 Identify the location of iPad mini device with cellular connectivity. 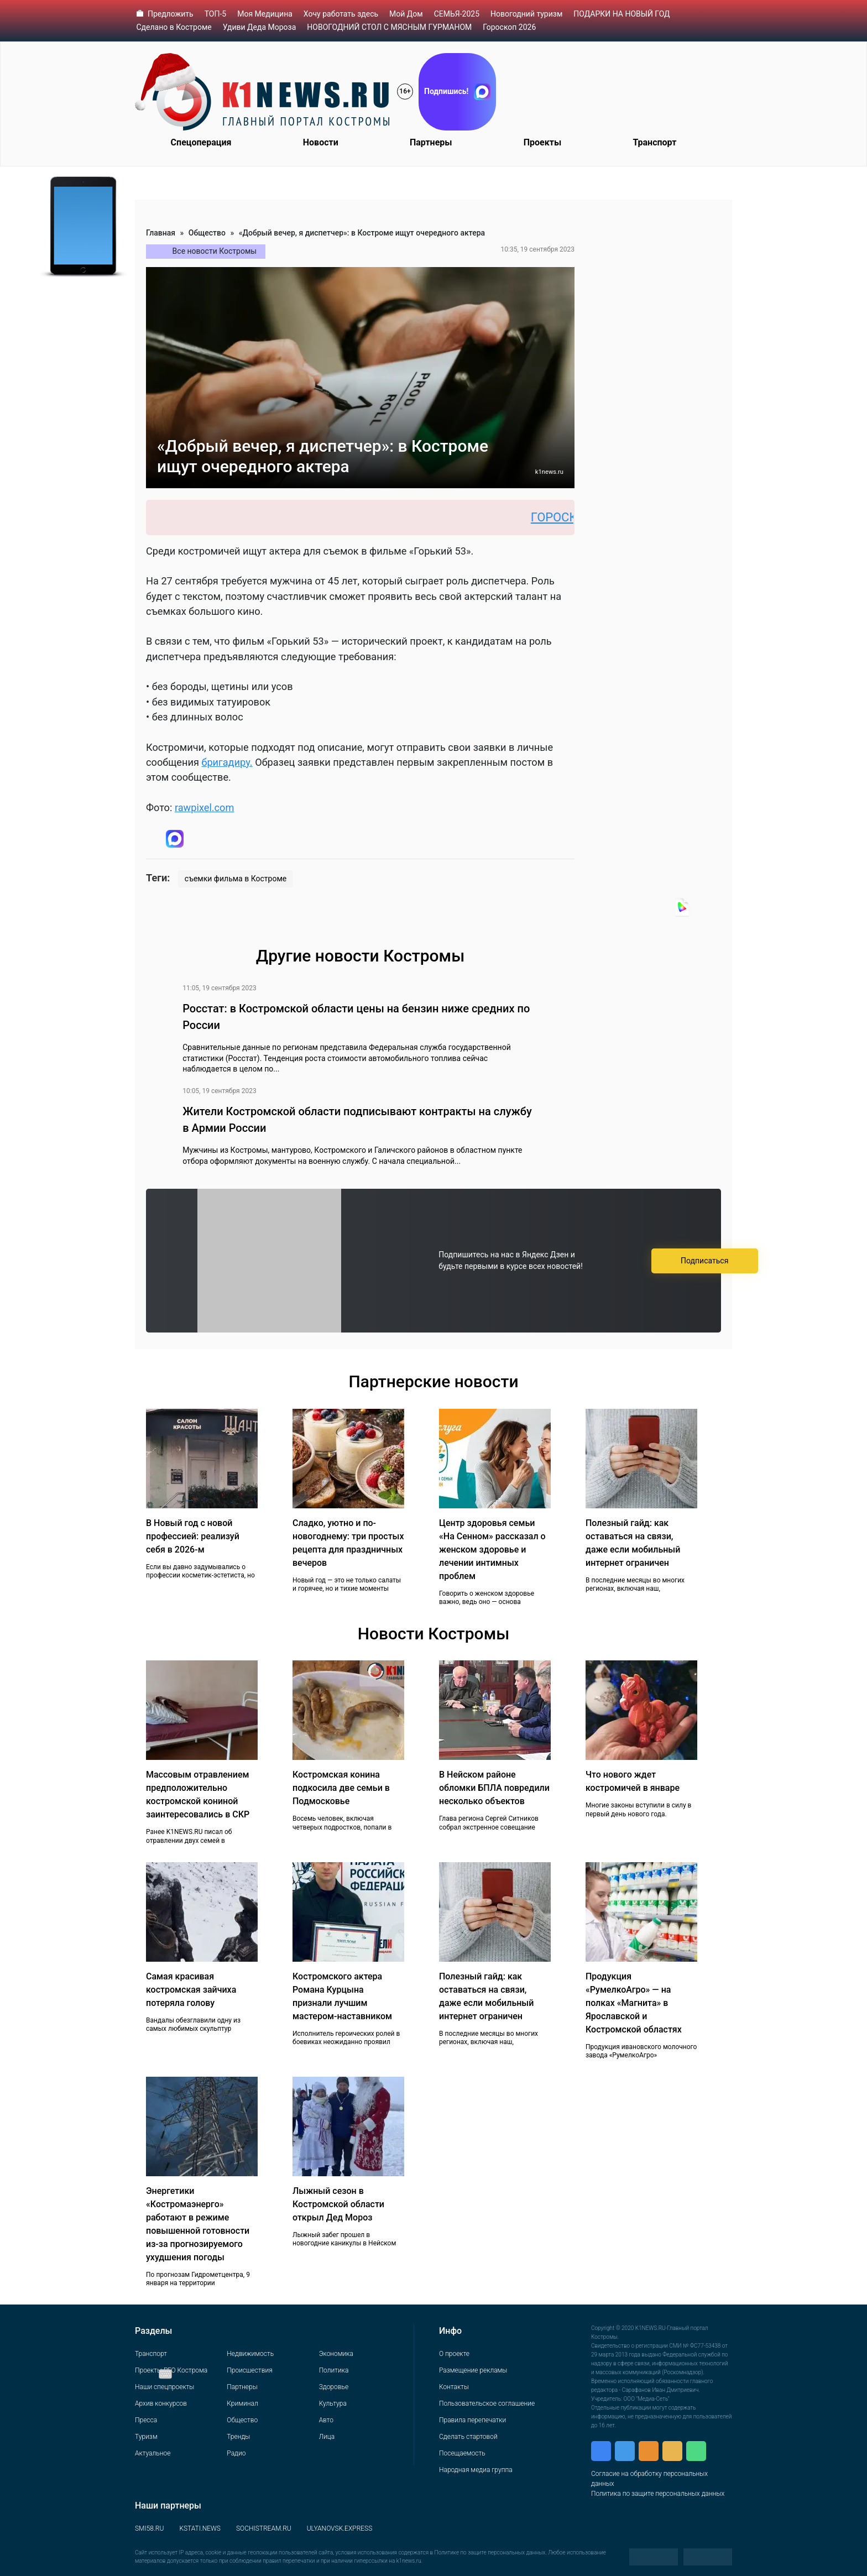
(83, 217).